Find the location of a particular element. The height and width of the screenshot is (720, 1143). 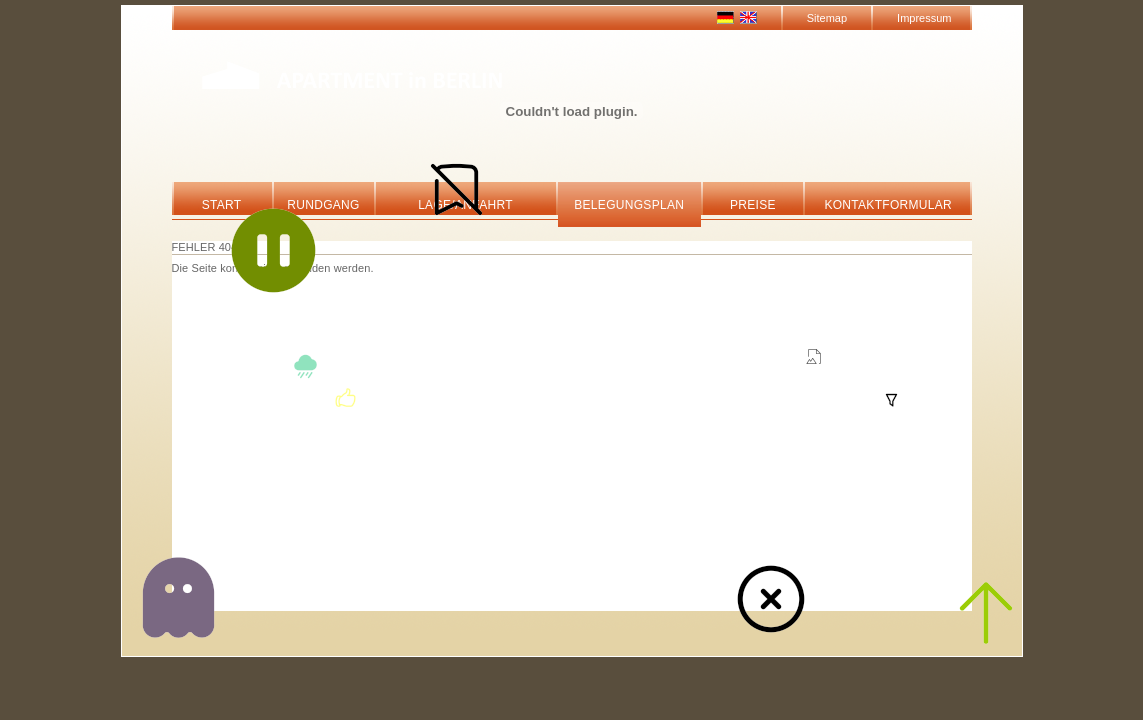

scroll to top of page is located at coordinates (986, 613).